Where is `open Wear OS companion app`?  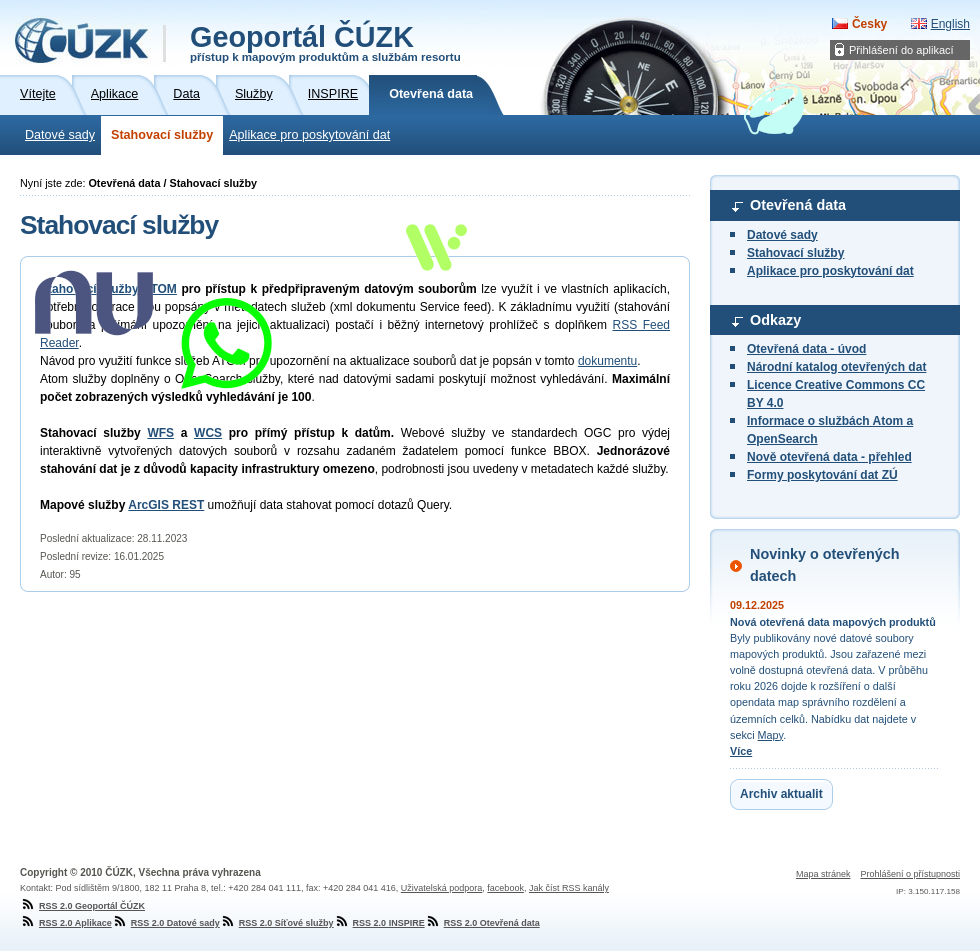
open Wear OS companion app is located at coordinates (436, 247).